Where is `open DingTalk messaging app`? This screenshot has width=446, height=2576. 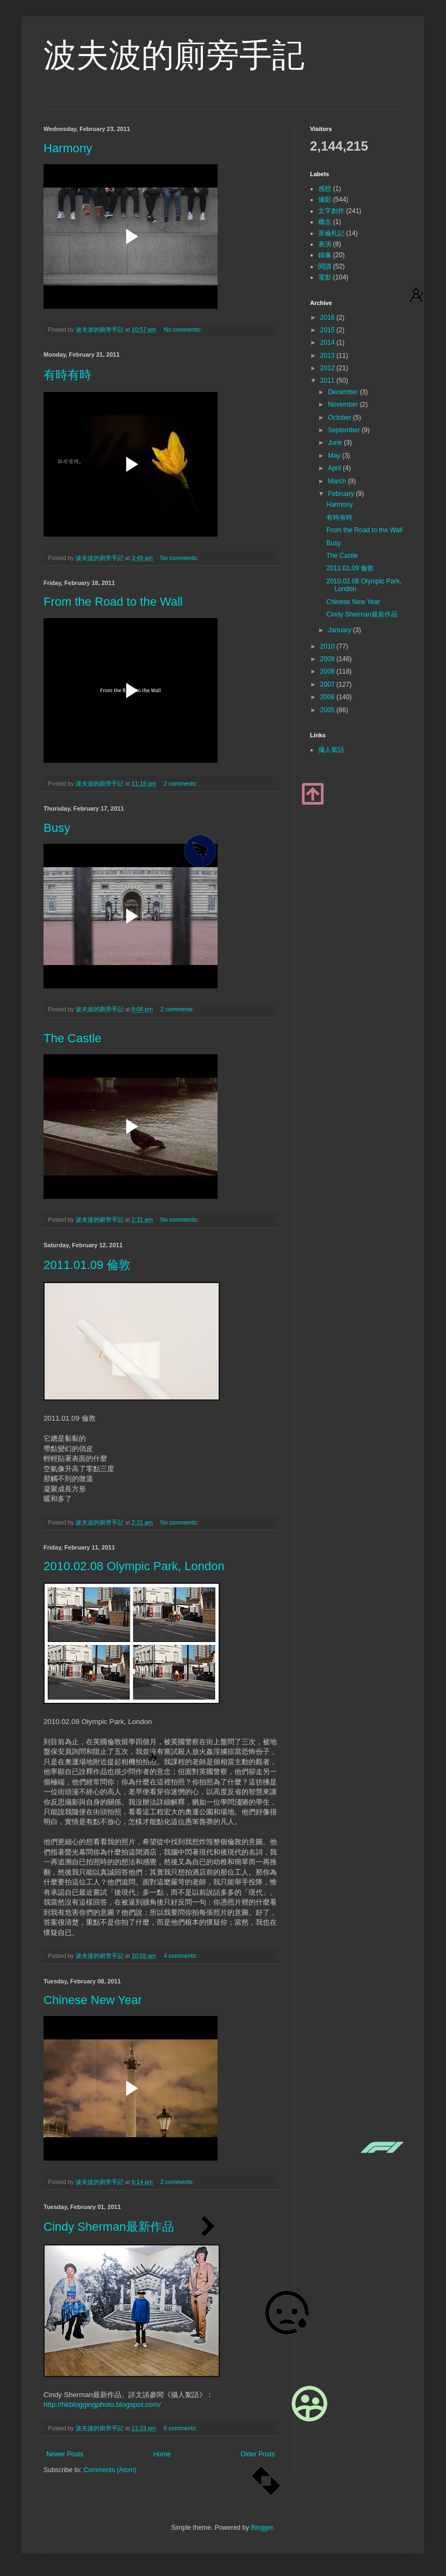
open DingTalk messaging app is located at coordinates (200, 851).